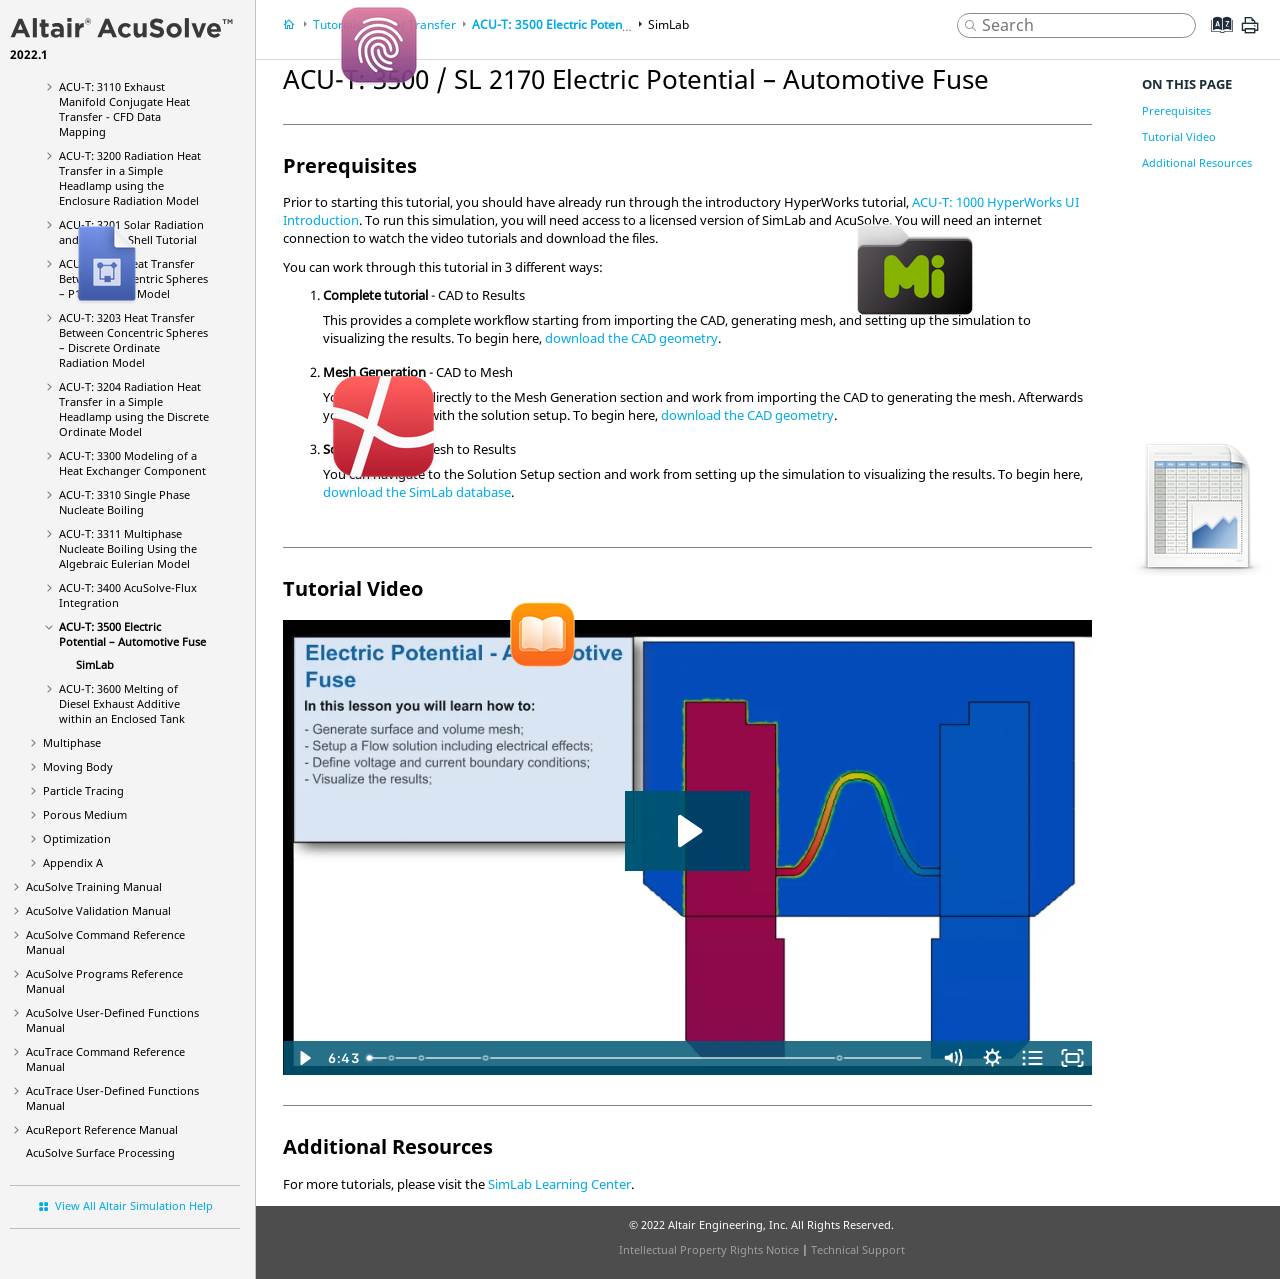  Describe the element at coordinates (914, 272) in the screenshot. I see `open misskey files folder` at that location.